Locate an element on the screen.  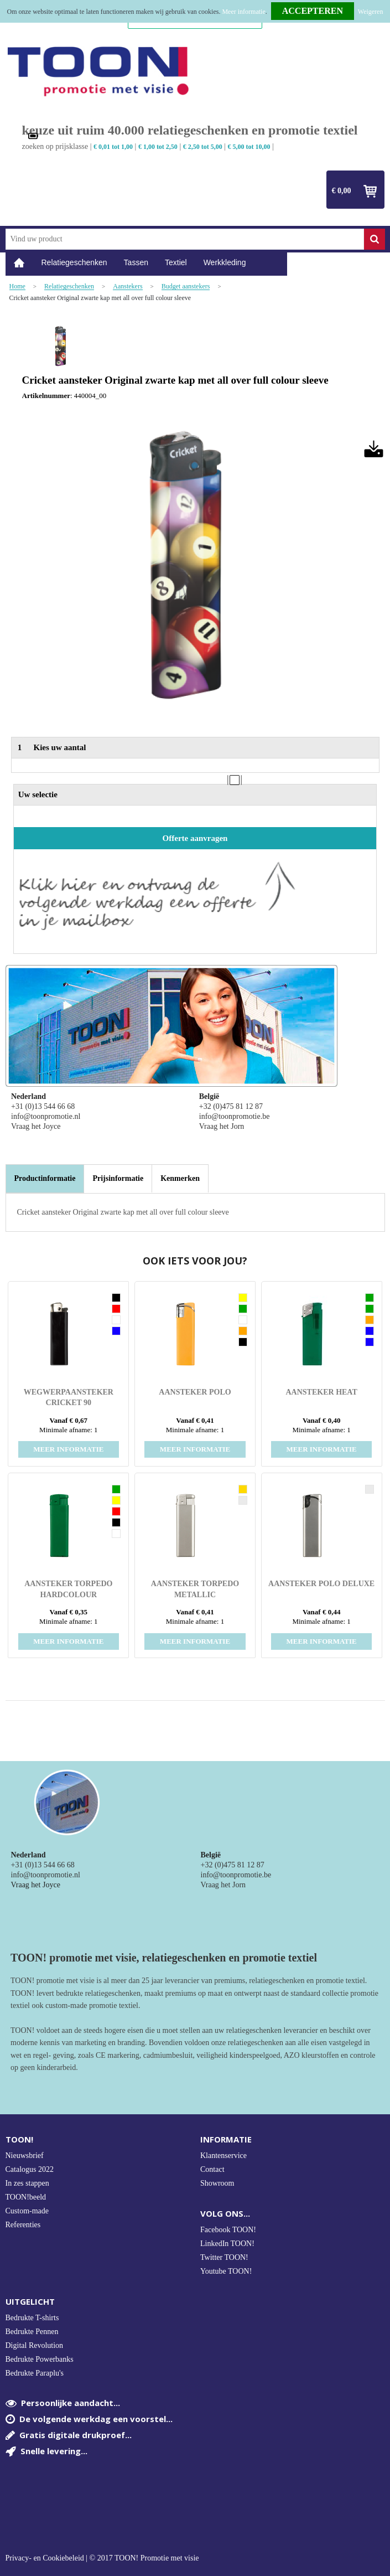
indicates full battery charge is located at coordinates (33, 136).